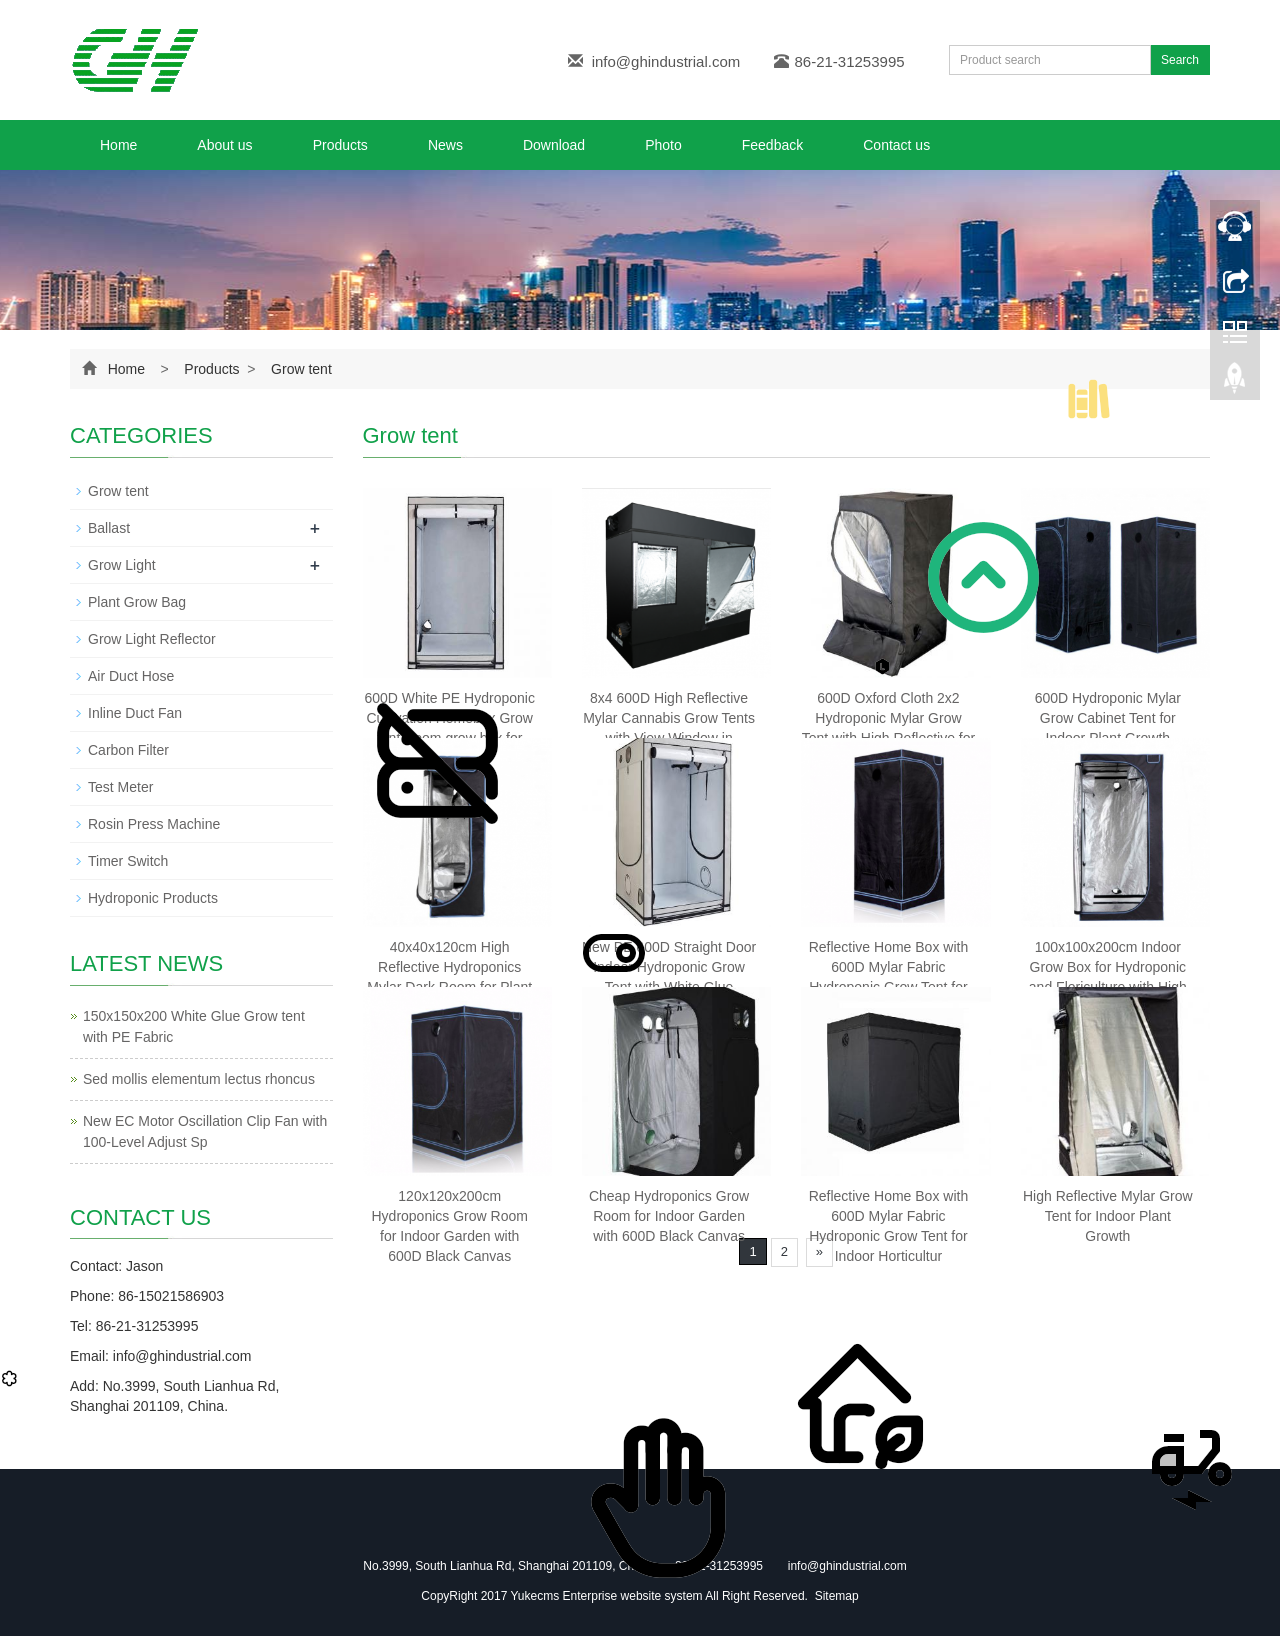  What do you see at coordinates (437, 763) in the screenshot?
I see `server is offline or unavailable` at bounding box center [437, 763].